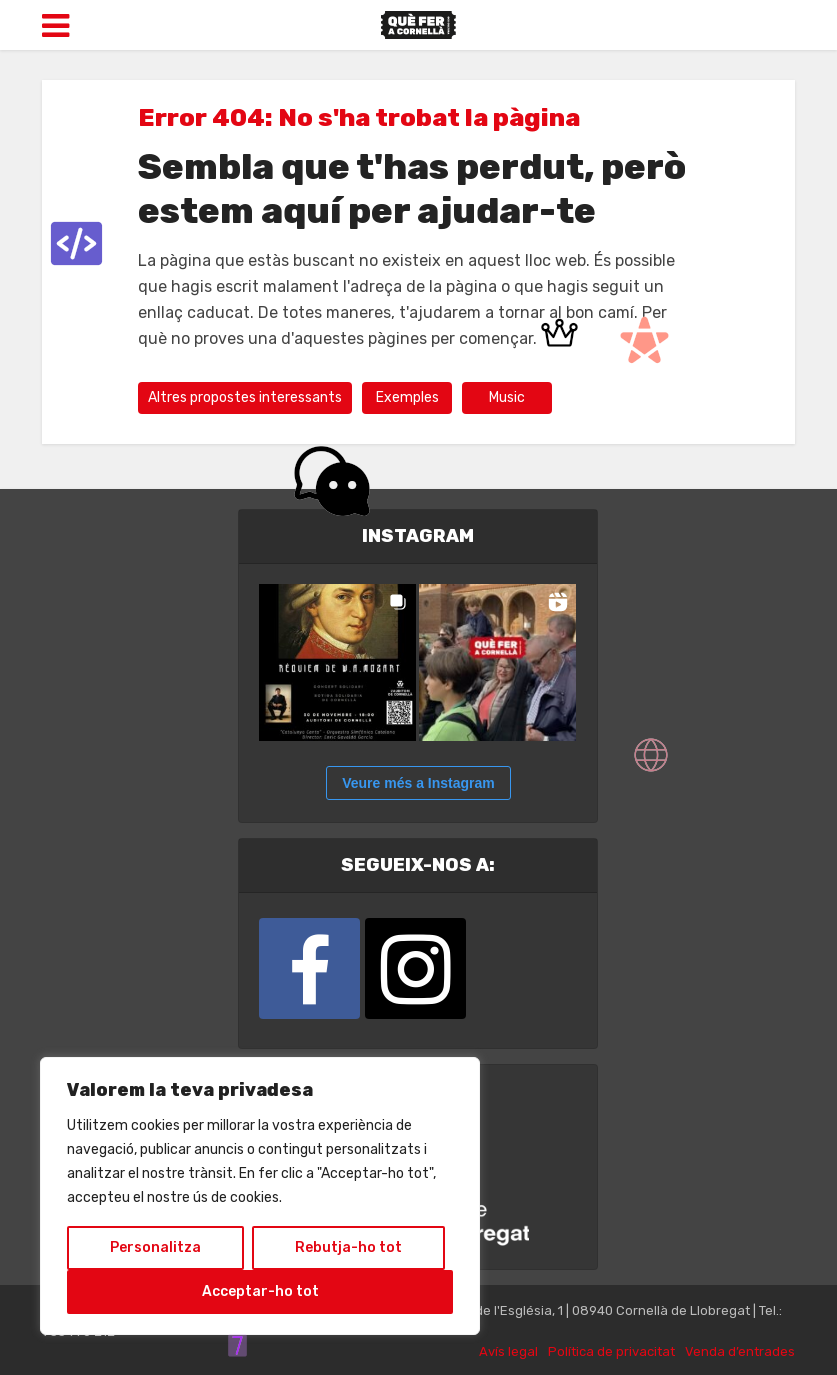 Image resolution: width=837 pixels, height=1375 pixels. What do you see at coordinates (332, 481) in the screenshot?
I see `open wechat messaging app` at bounding box center [332, 481].